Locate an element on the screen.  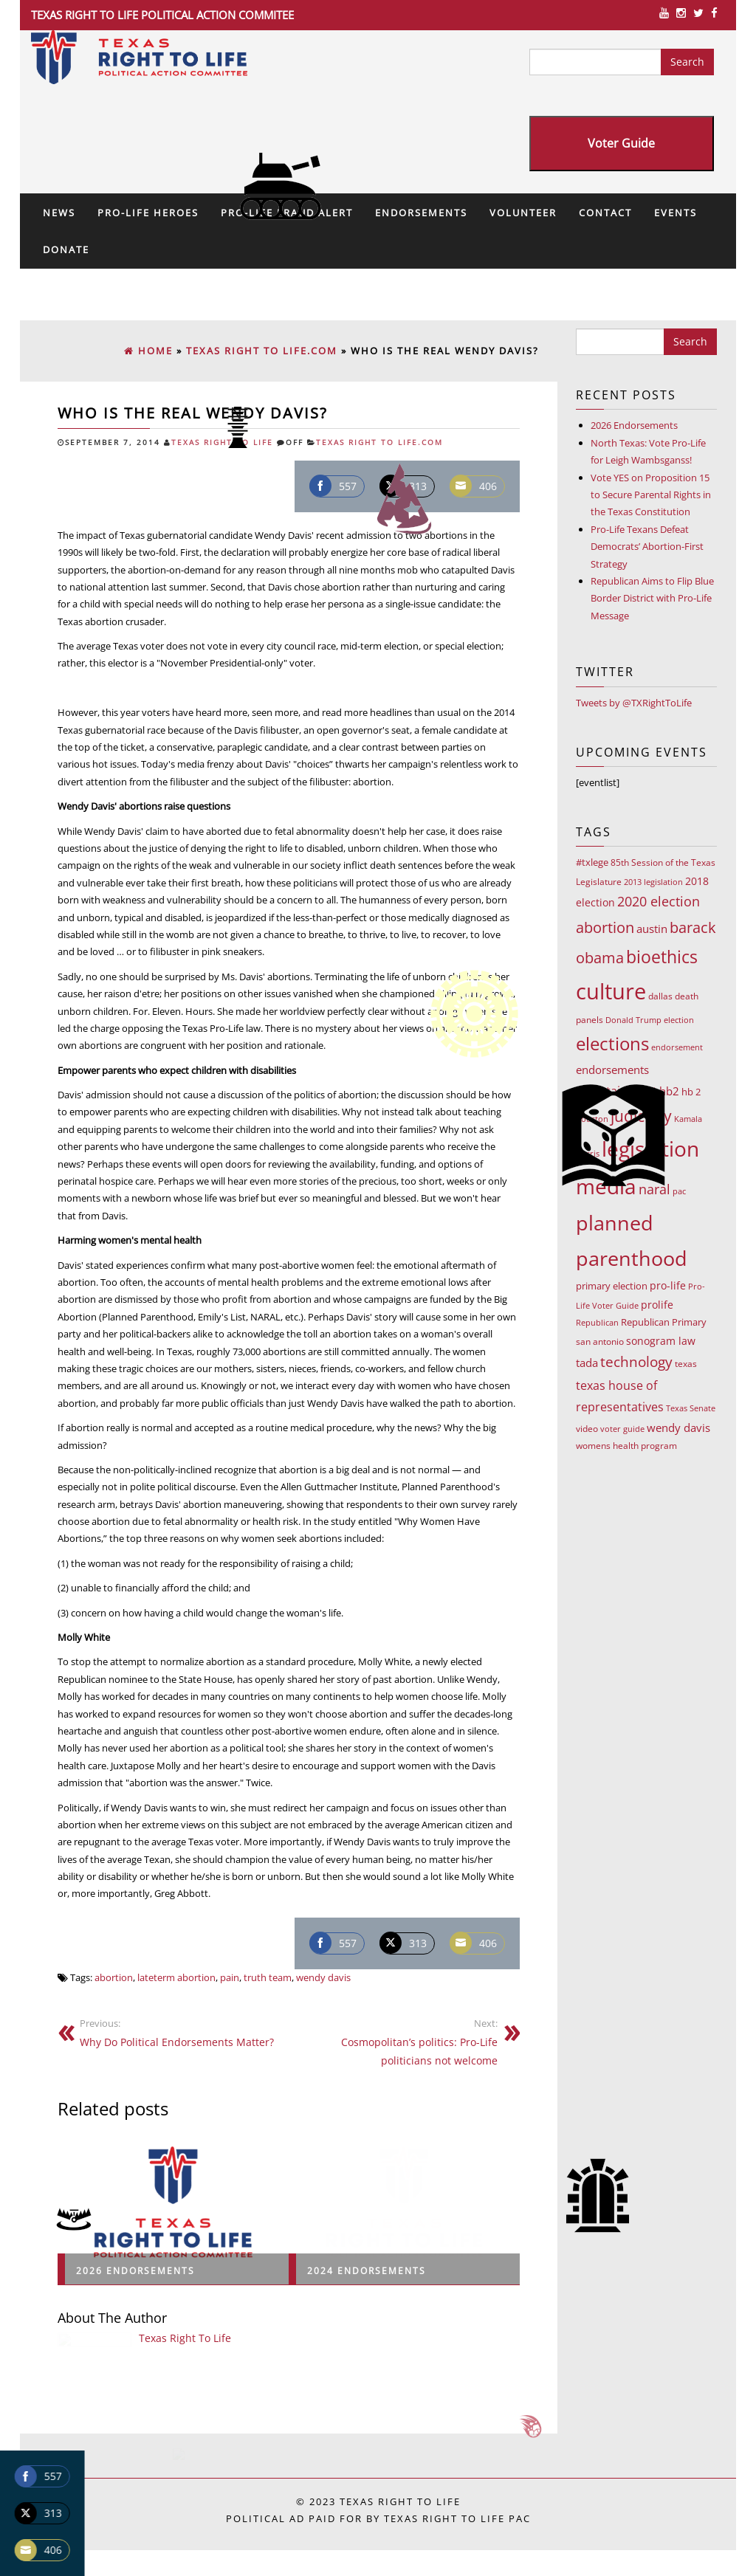
access game settings or configuration menu is located at coordinates (474, 1013).